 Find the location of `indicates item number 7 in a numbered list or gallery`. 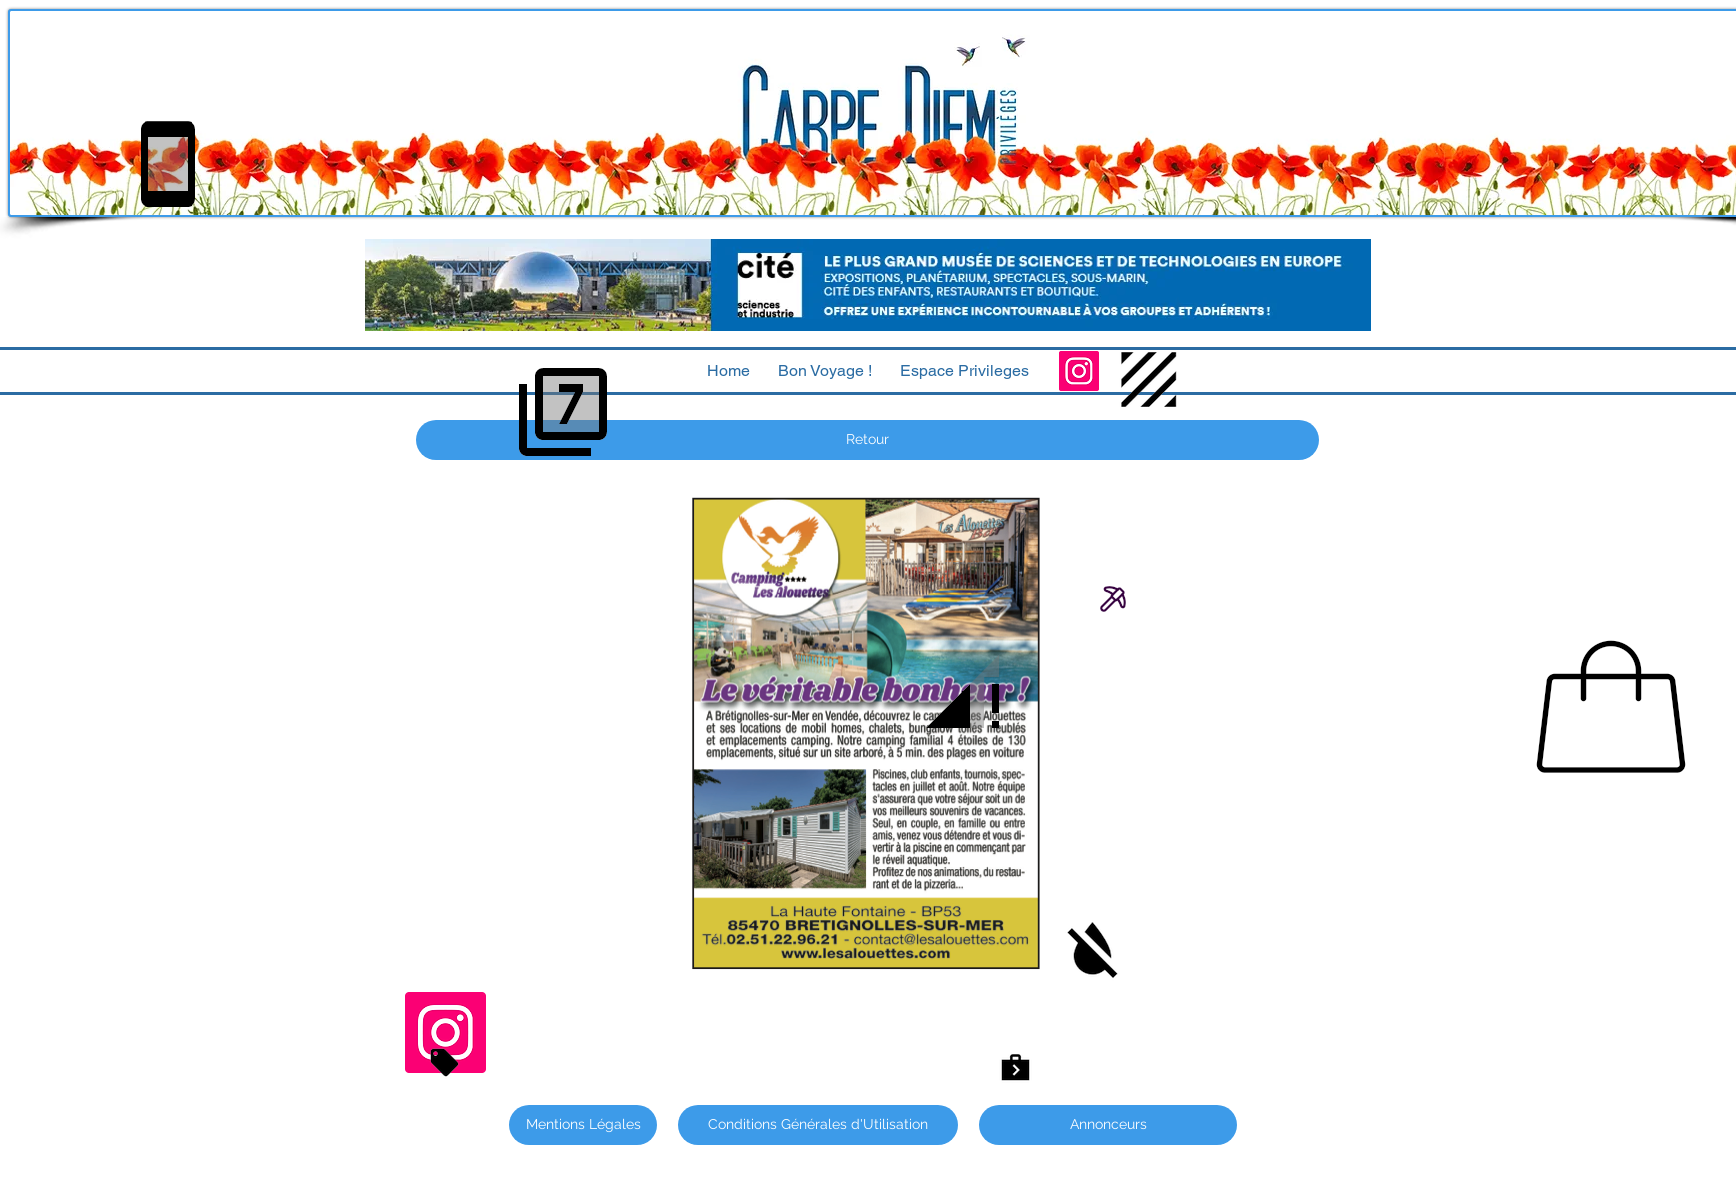

indicates item number 7 in a numbered list or gallery is located at coordinates (563, 412).